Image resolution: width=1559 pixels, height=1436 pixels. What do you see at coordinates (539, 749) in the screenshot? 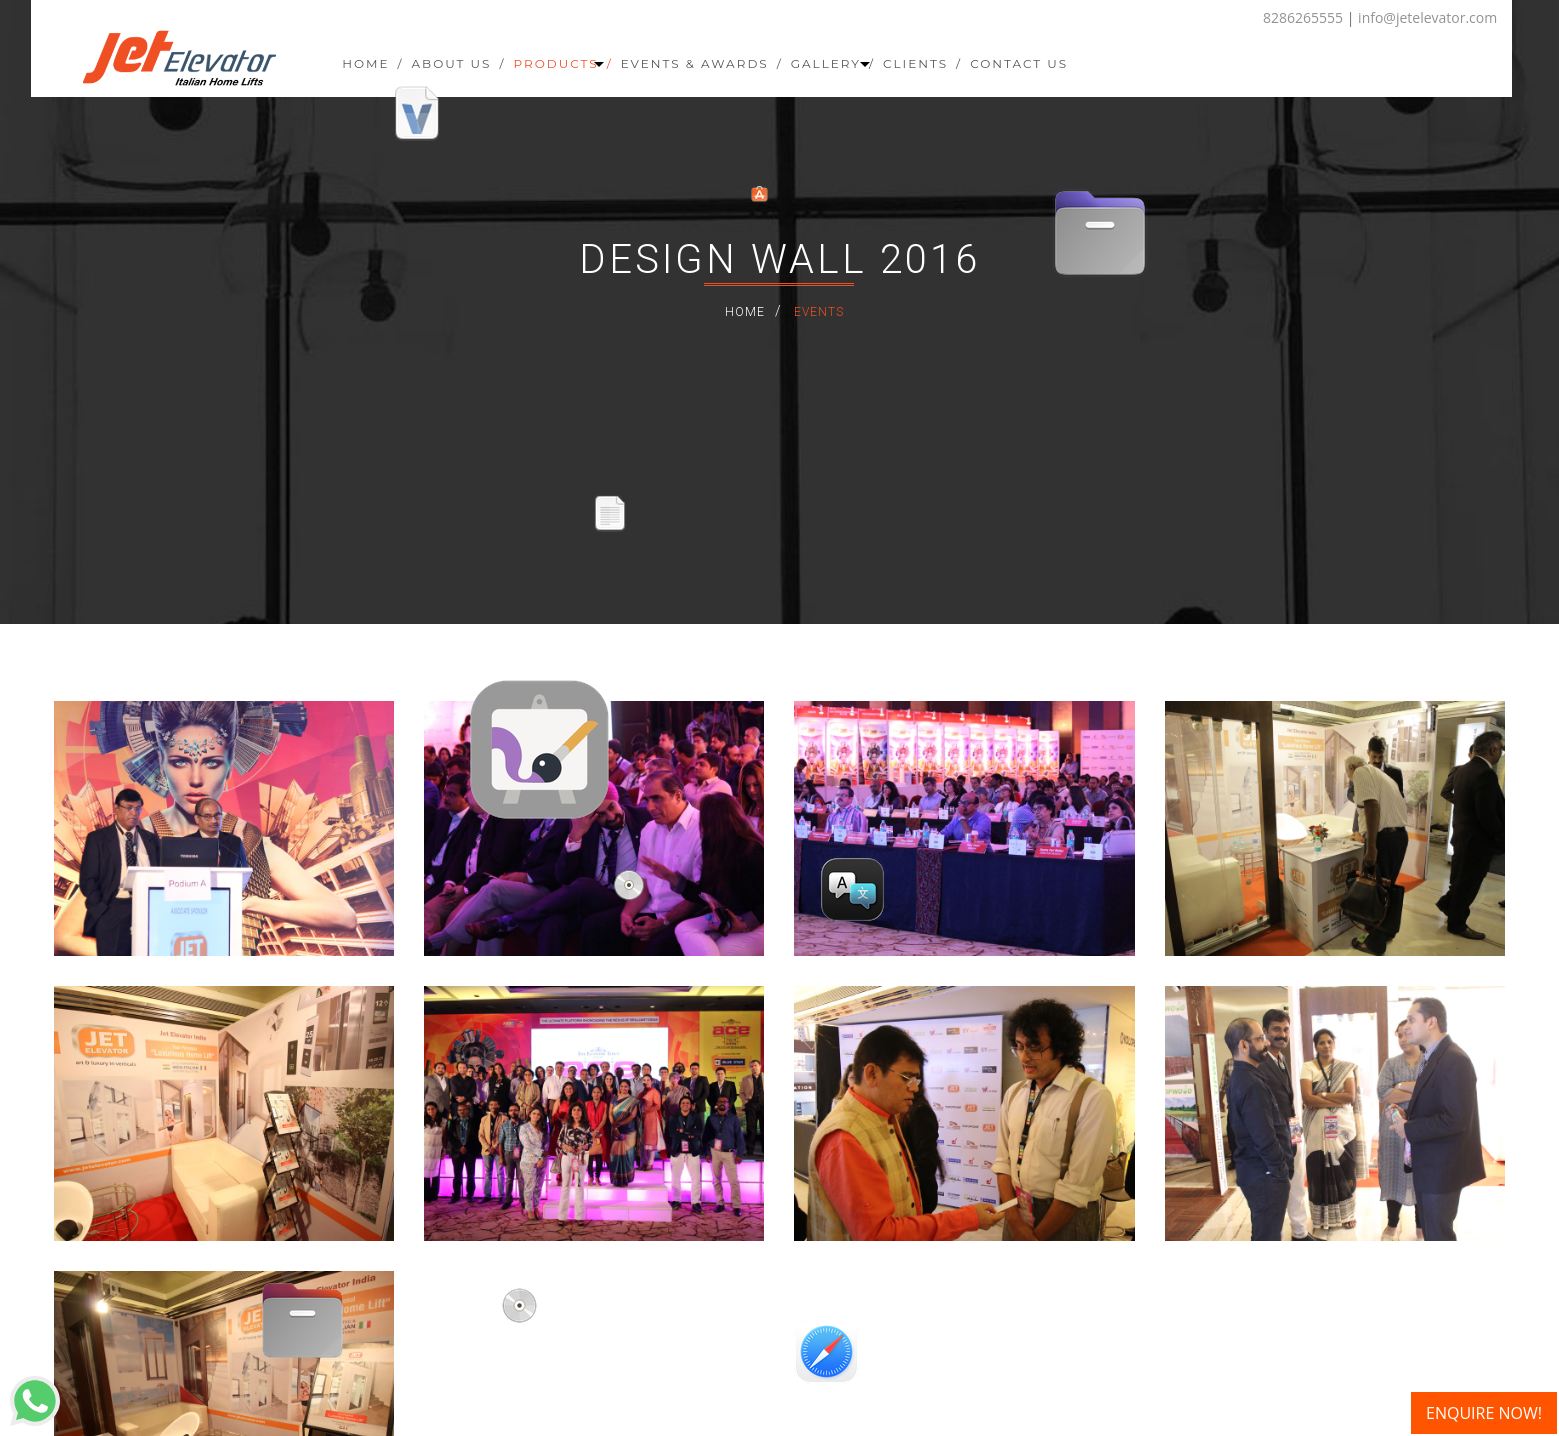
I see `create or design a new software project` at bounding box center [539, 749].